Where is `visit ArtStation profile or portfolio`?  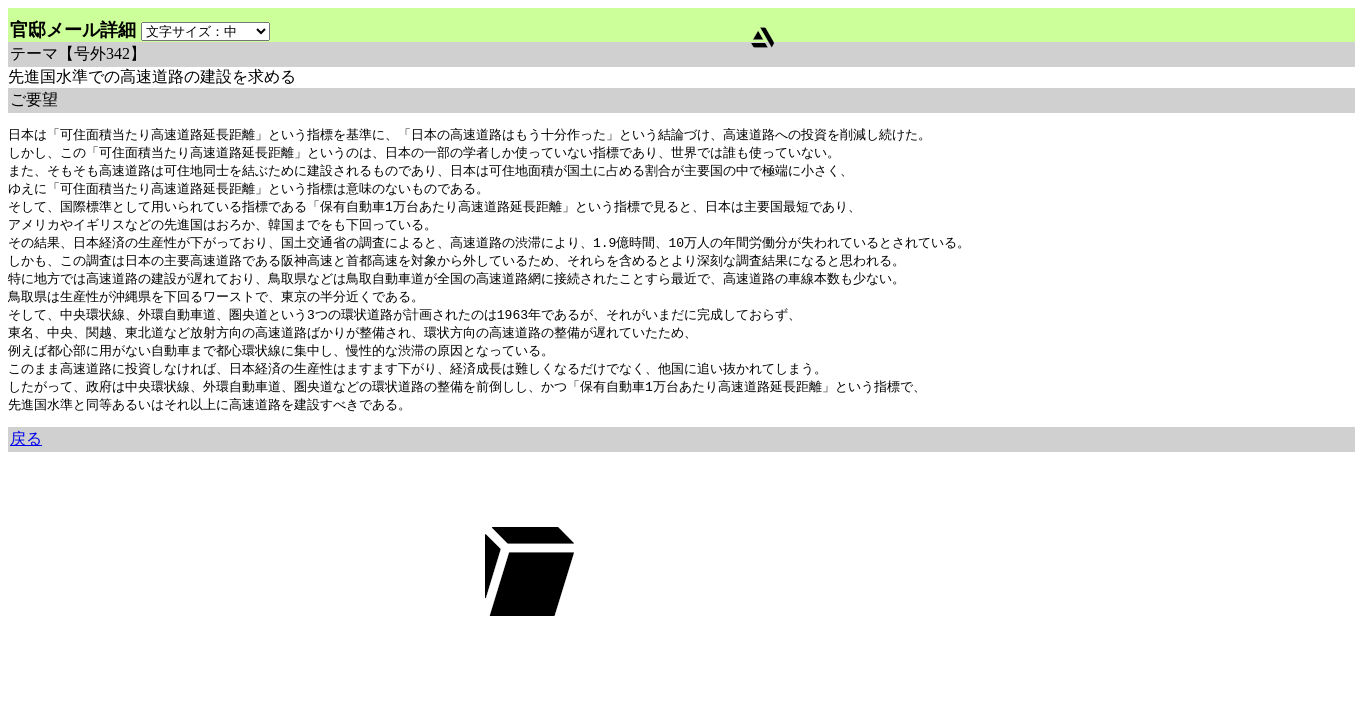
visit ArtStation profile or portfolio is located at coordinates (762, 37).